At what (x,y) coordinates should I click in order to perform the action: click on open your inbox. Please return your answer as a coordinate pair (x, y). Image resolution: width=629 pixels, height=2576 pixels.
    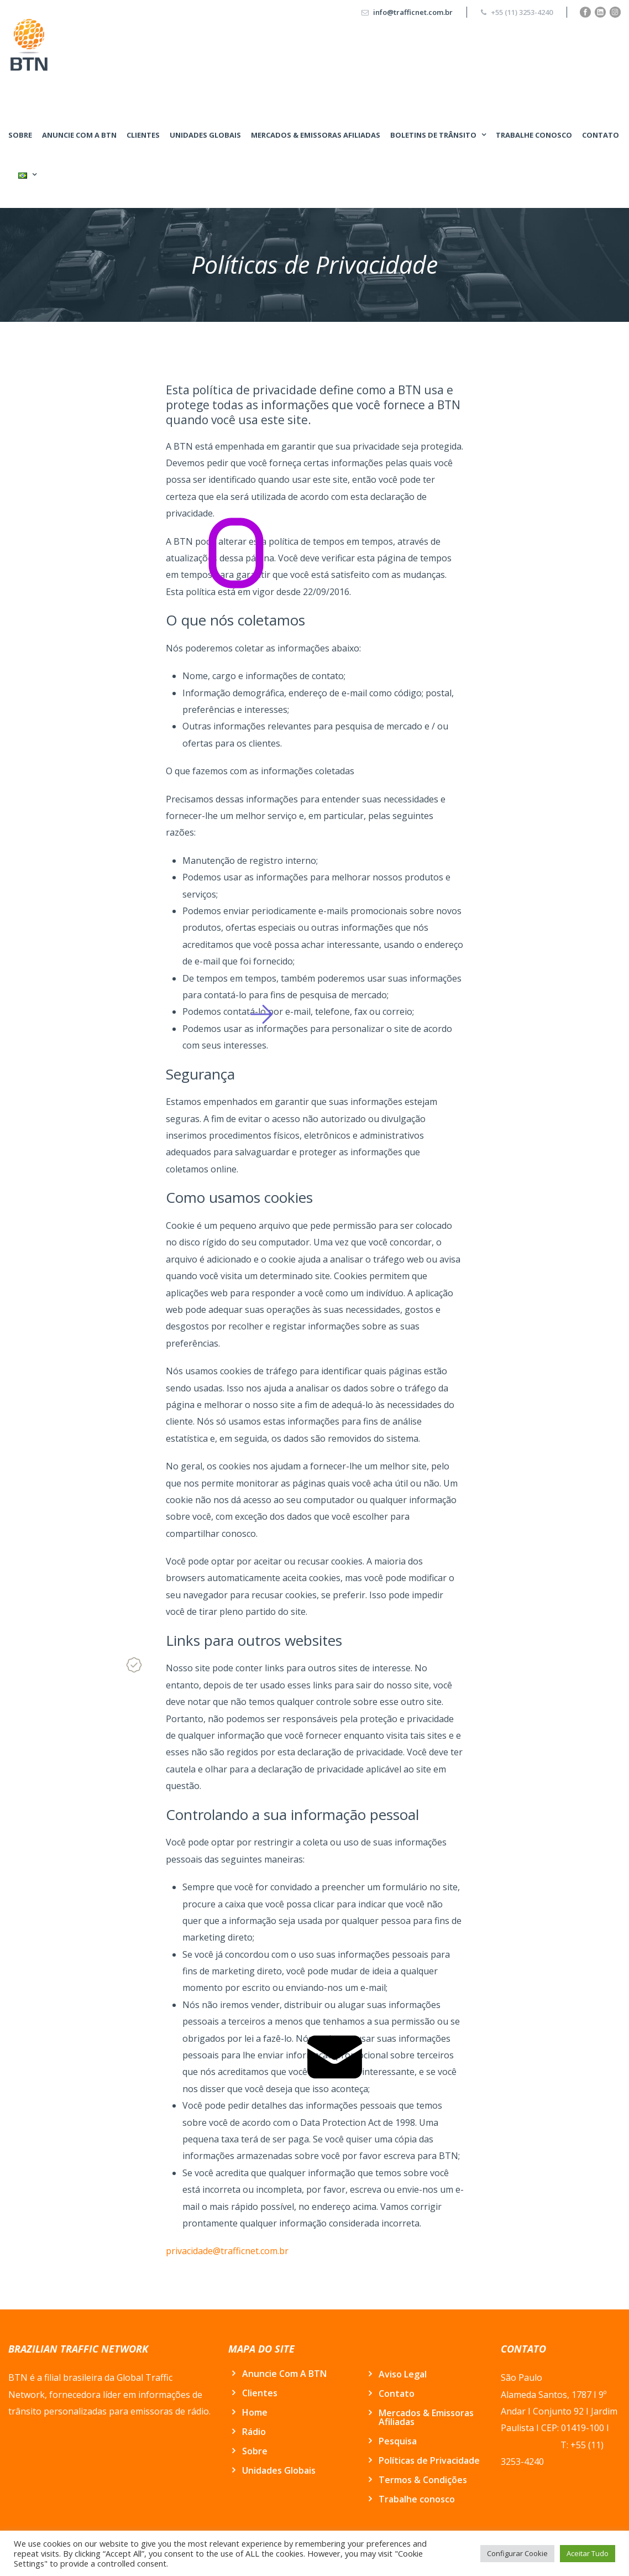
    Looking at the image, I should click on (334, 2057).